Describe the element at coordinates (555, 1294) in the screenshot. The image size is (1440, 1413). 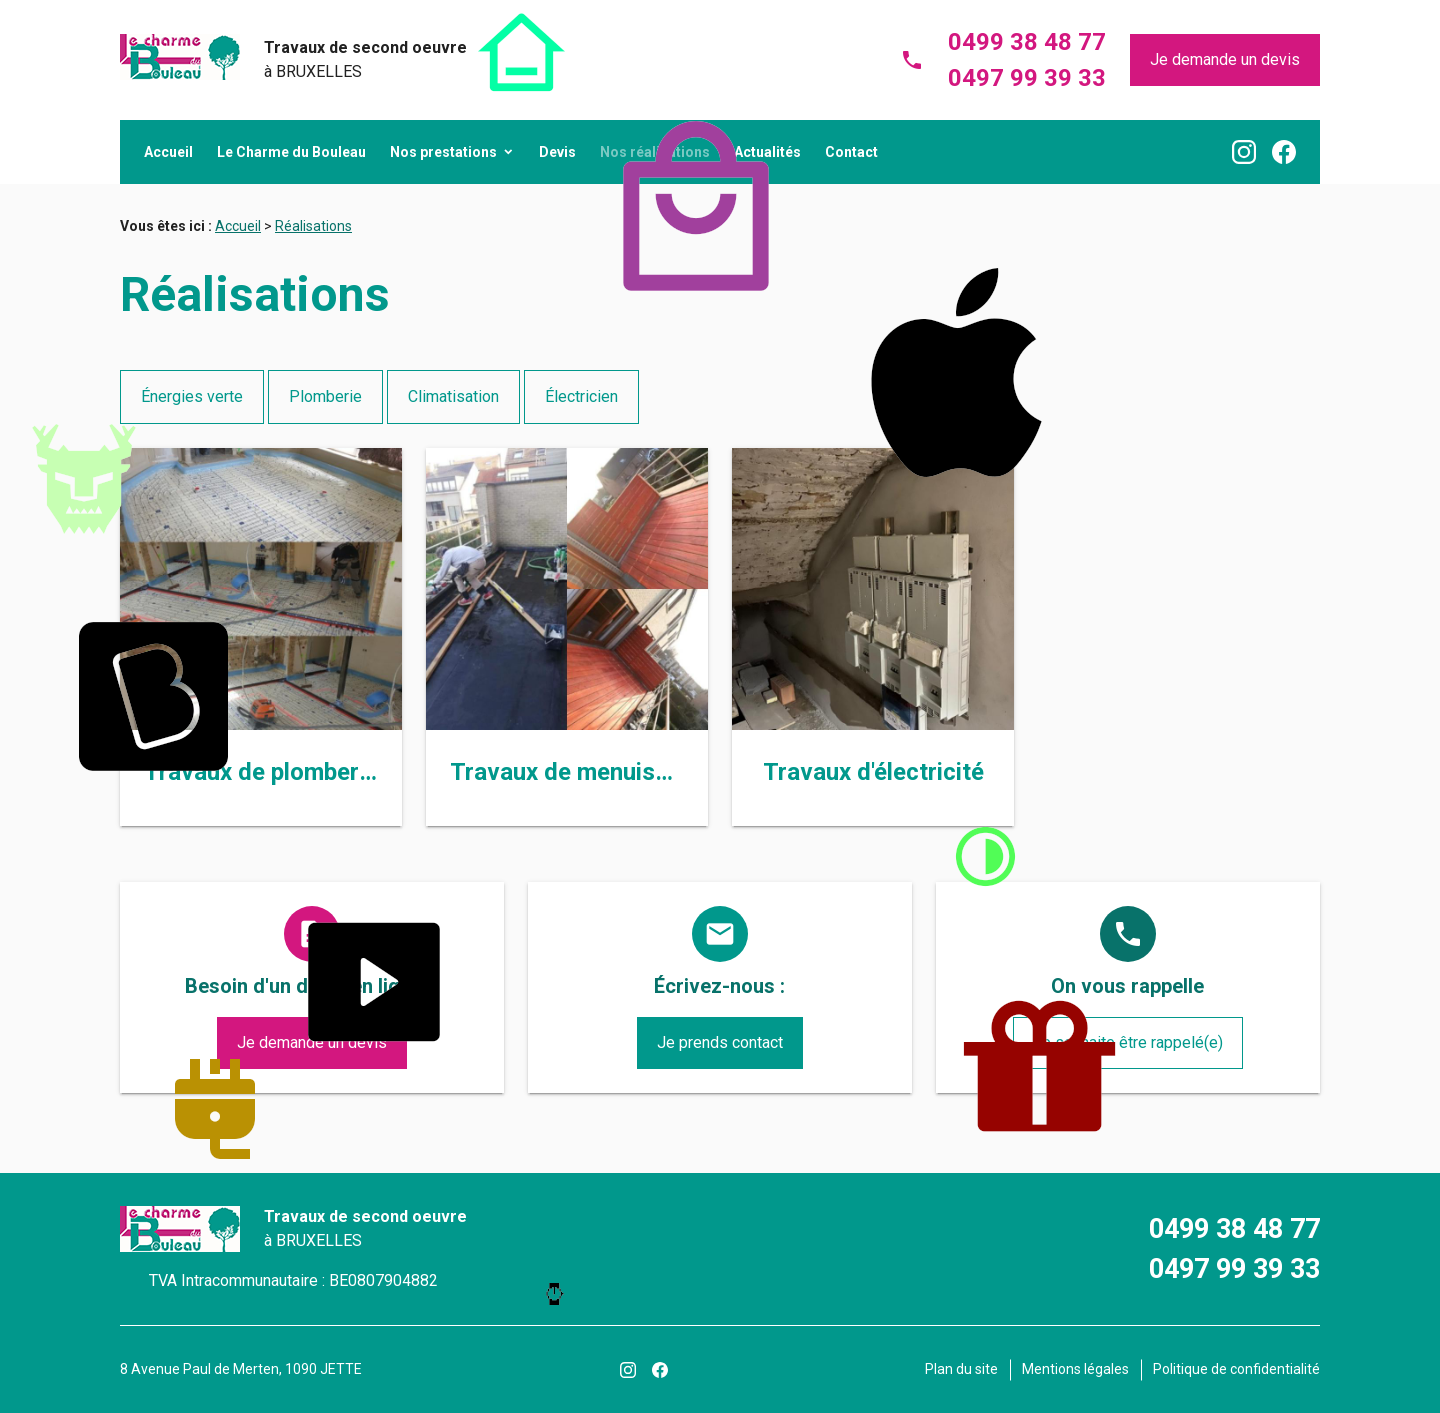
I see `visit Hackernoon website or blog` at that location.